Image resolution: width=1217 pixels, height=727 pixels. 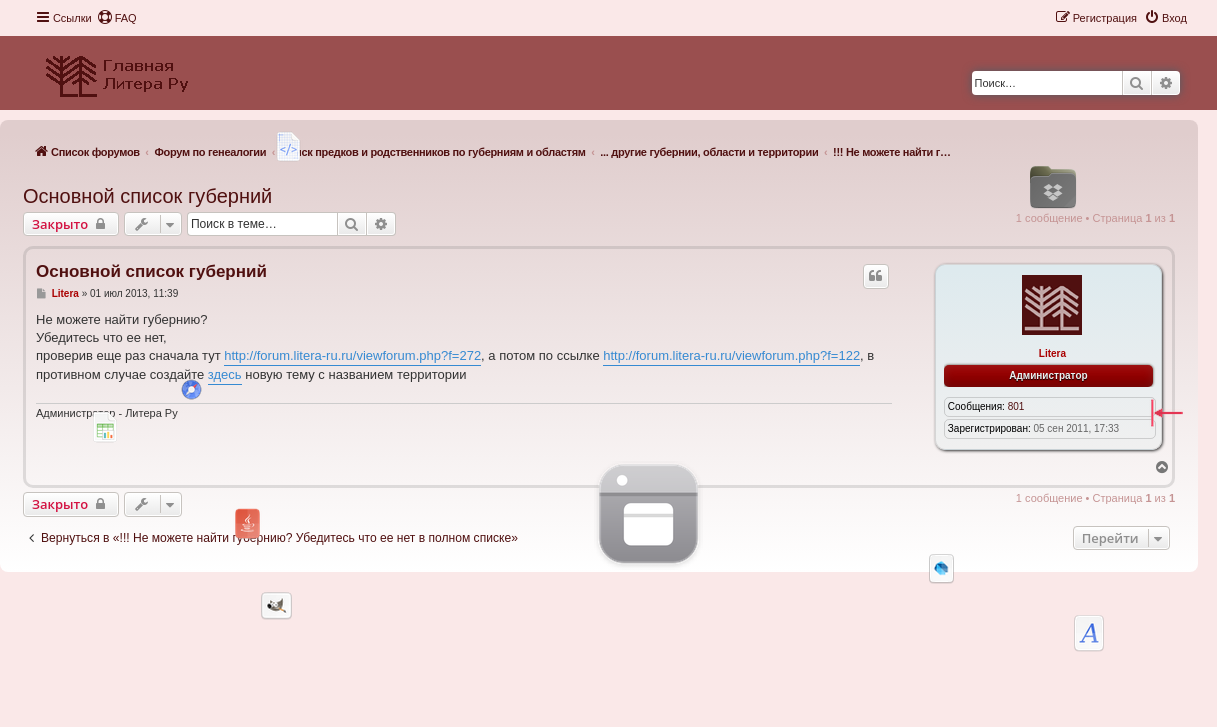 What do you see at coordinates (288, 146) in the screenshot?
I see `twig template file icon` at bounding box center [288, 146].